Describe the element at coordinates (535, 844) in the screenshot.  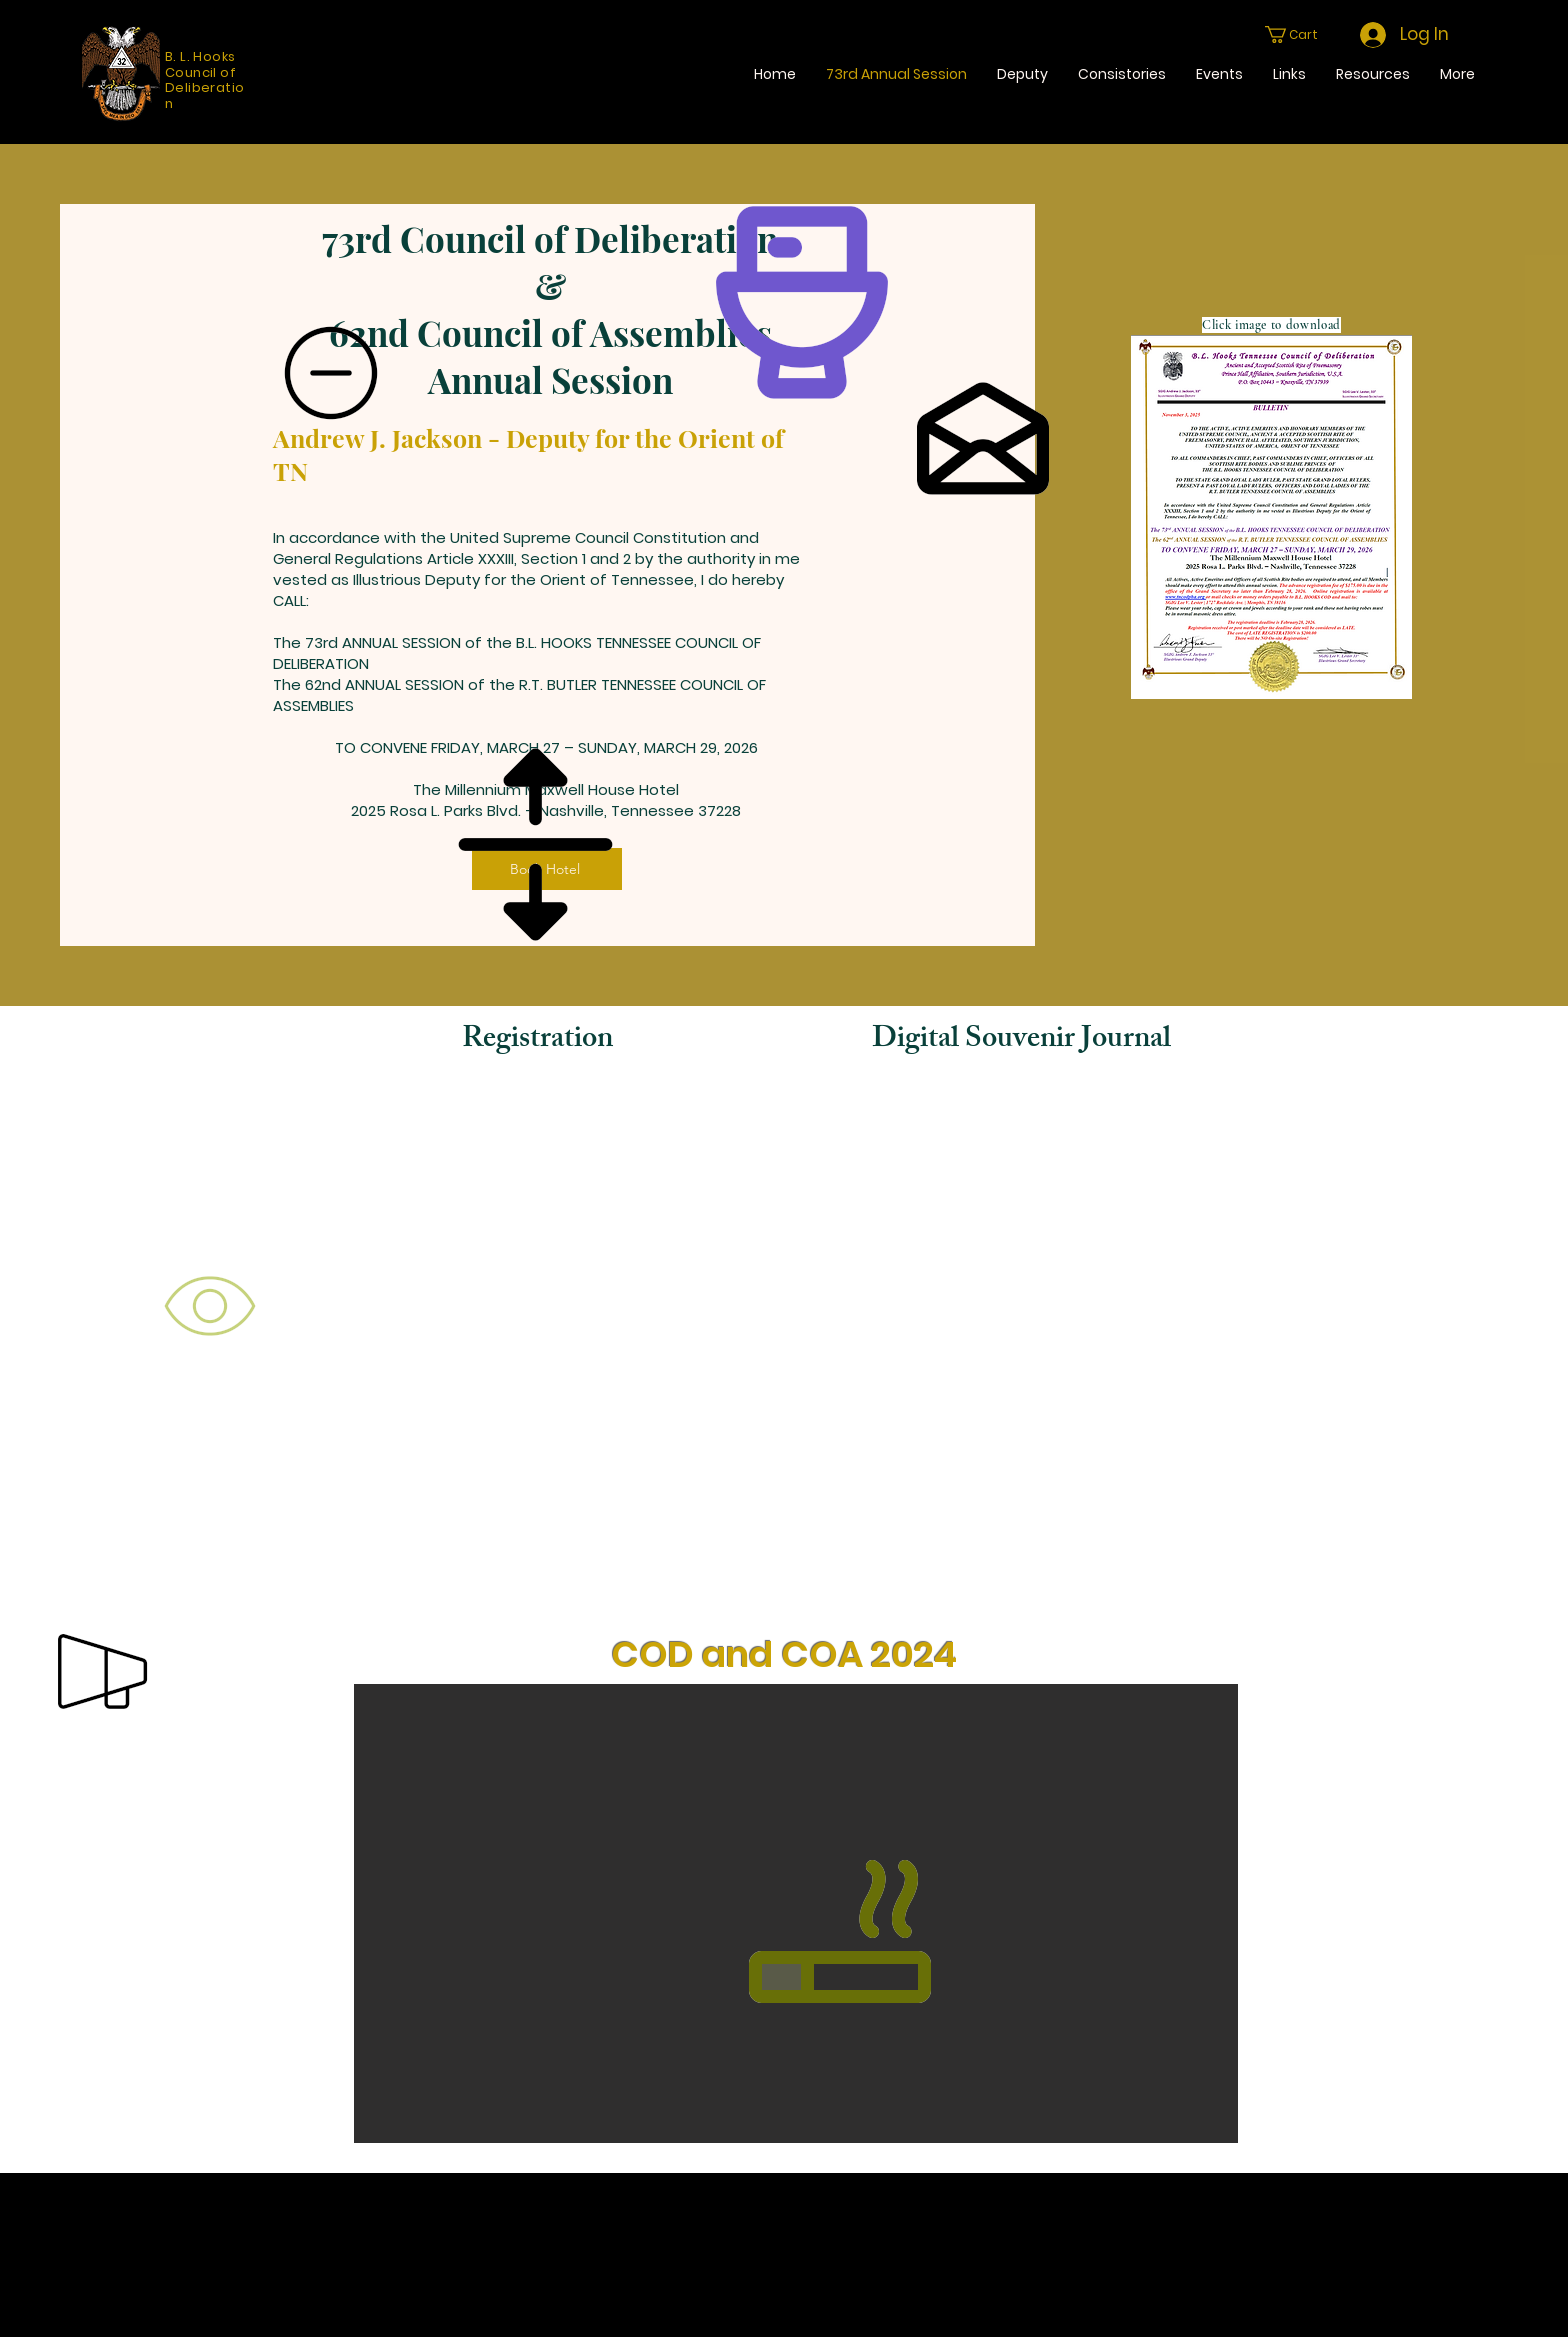
I see `expand content vertically` at that location.